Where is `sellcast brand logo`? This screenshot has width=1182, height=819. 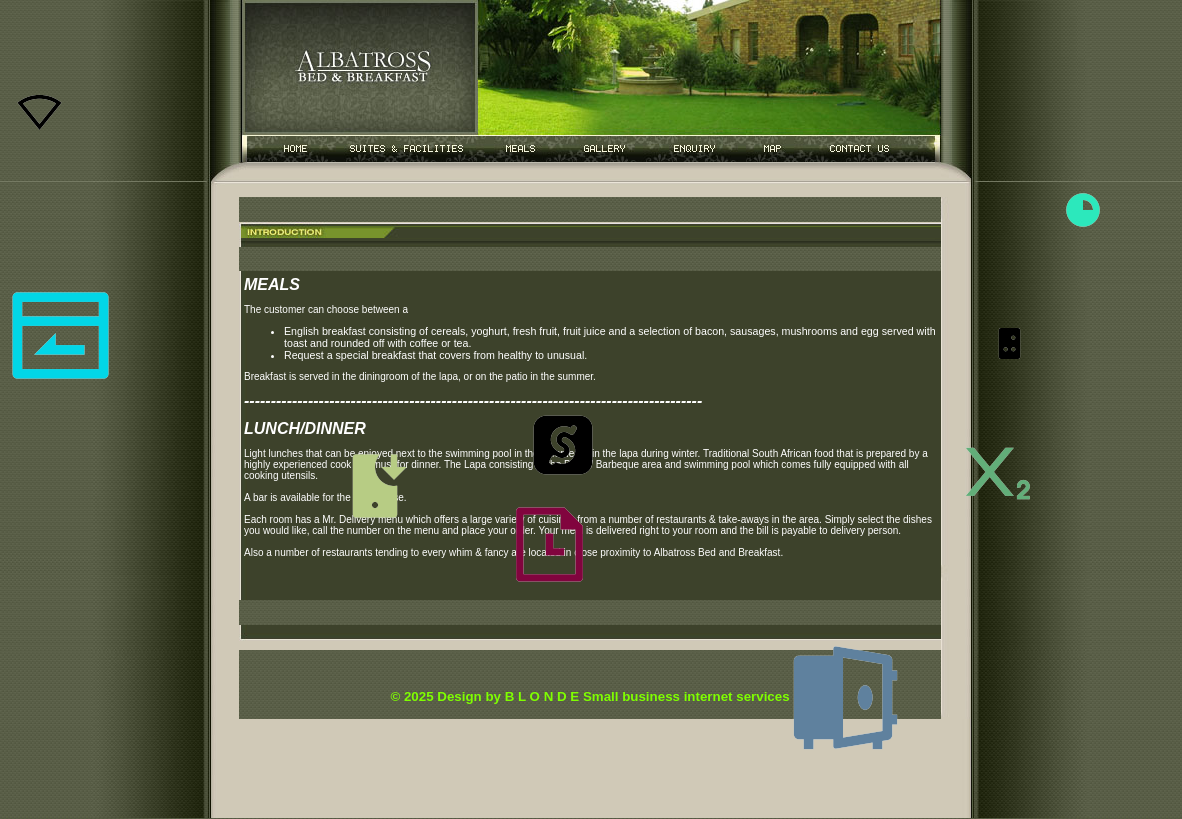
sellcast brand logo is located at coordinates (563, 445).